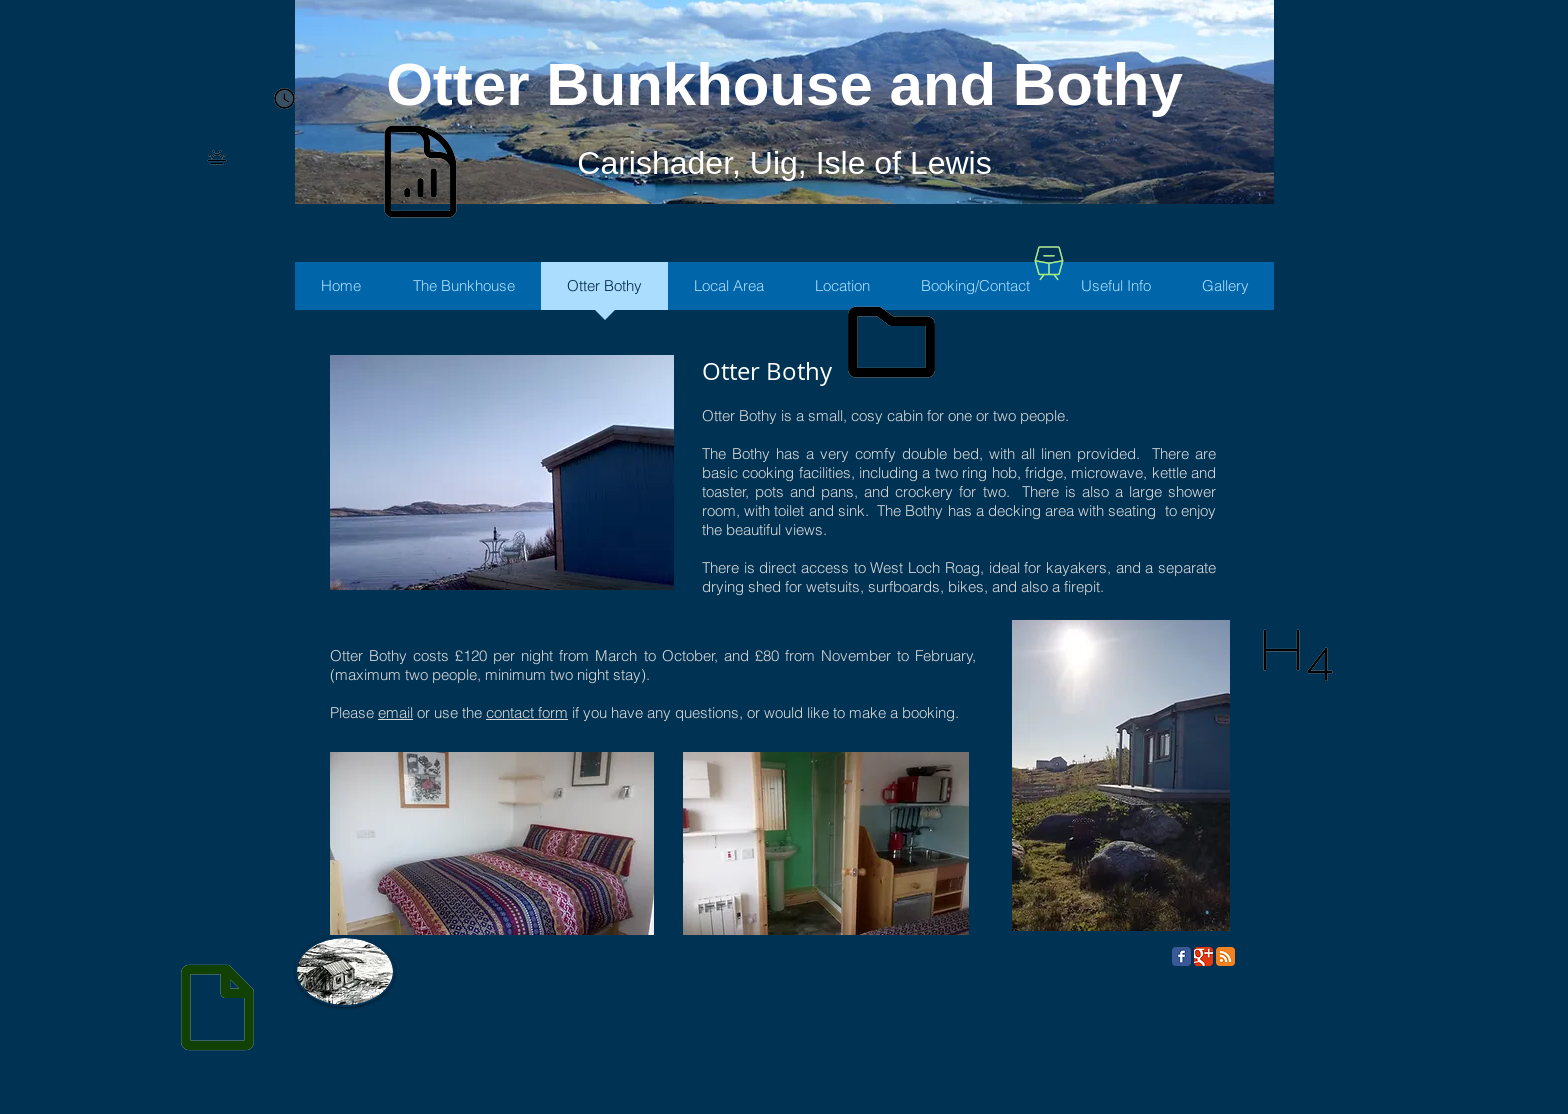  What do you see at coordinates (420, 171) in the screenshot?
I see `view document analytics or statistics` at bounding box center [420, 171].